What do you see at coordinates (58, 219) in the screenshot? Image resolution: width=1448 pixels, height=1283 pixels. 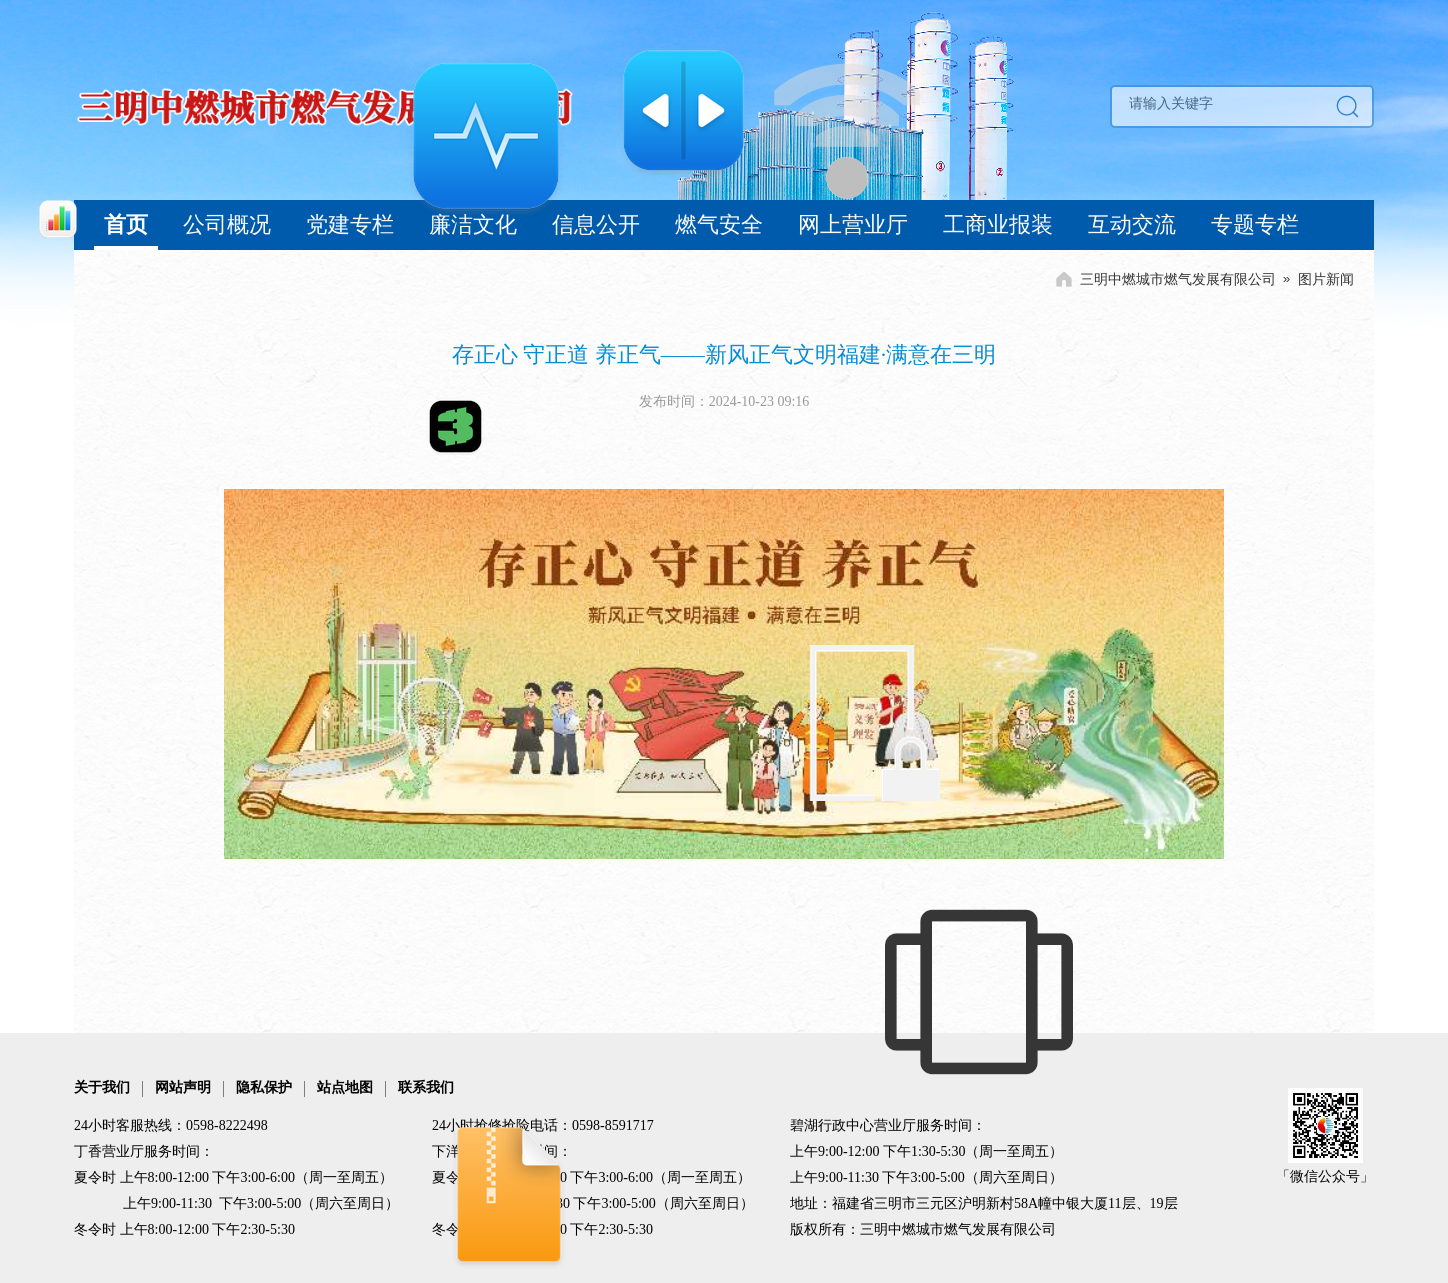 I see `open calligra sheets spreadsheet application` at bounding box center [58, 219].